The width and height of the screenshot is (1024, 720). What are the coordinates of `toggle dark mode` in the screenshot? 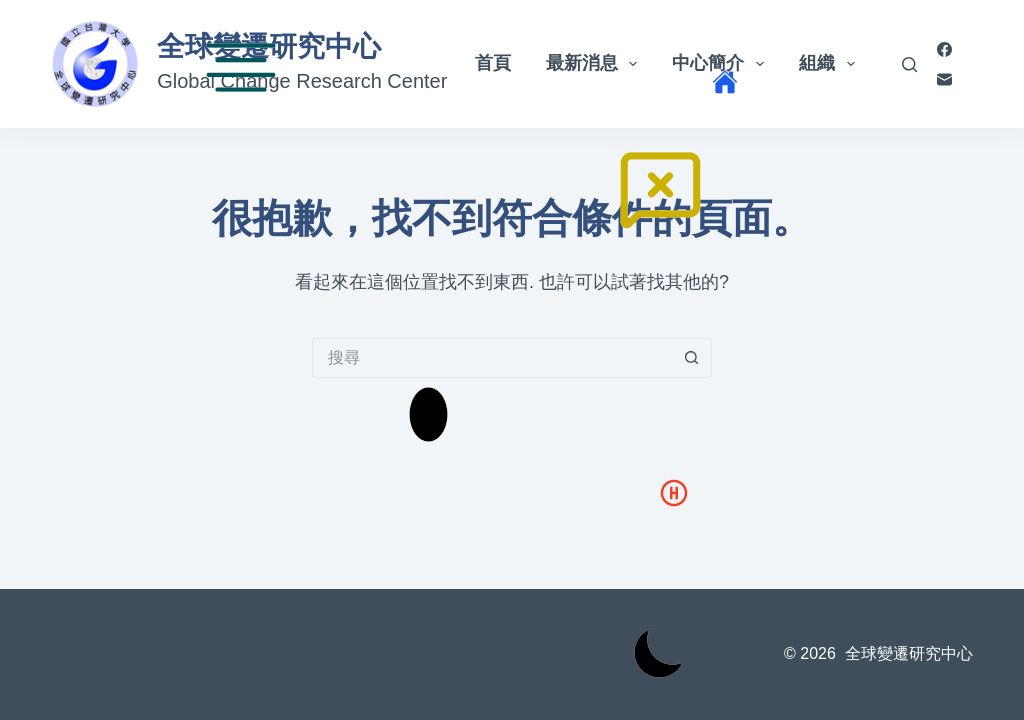 It's located at (658, 653).